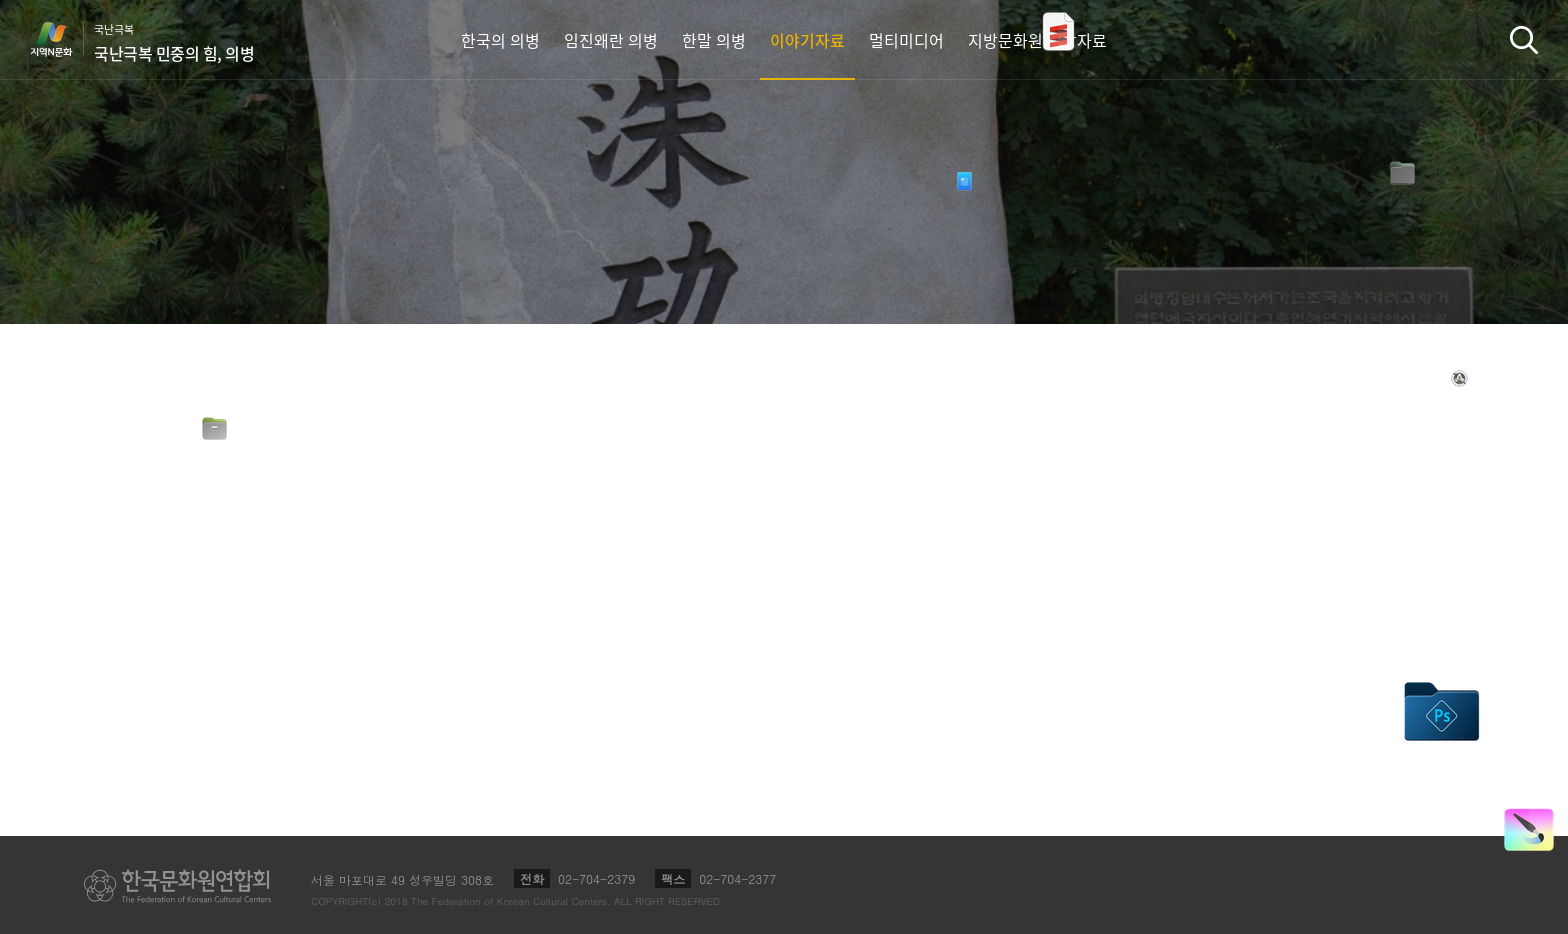 This screenshot has height=934, width=1568. What do you see at coordinates (1402, 172) in the screenshot?
I see `open a folder or directory` at bounding box center [1402, 172].